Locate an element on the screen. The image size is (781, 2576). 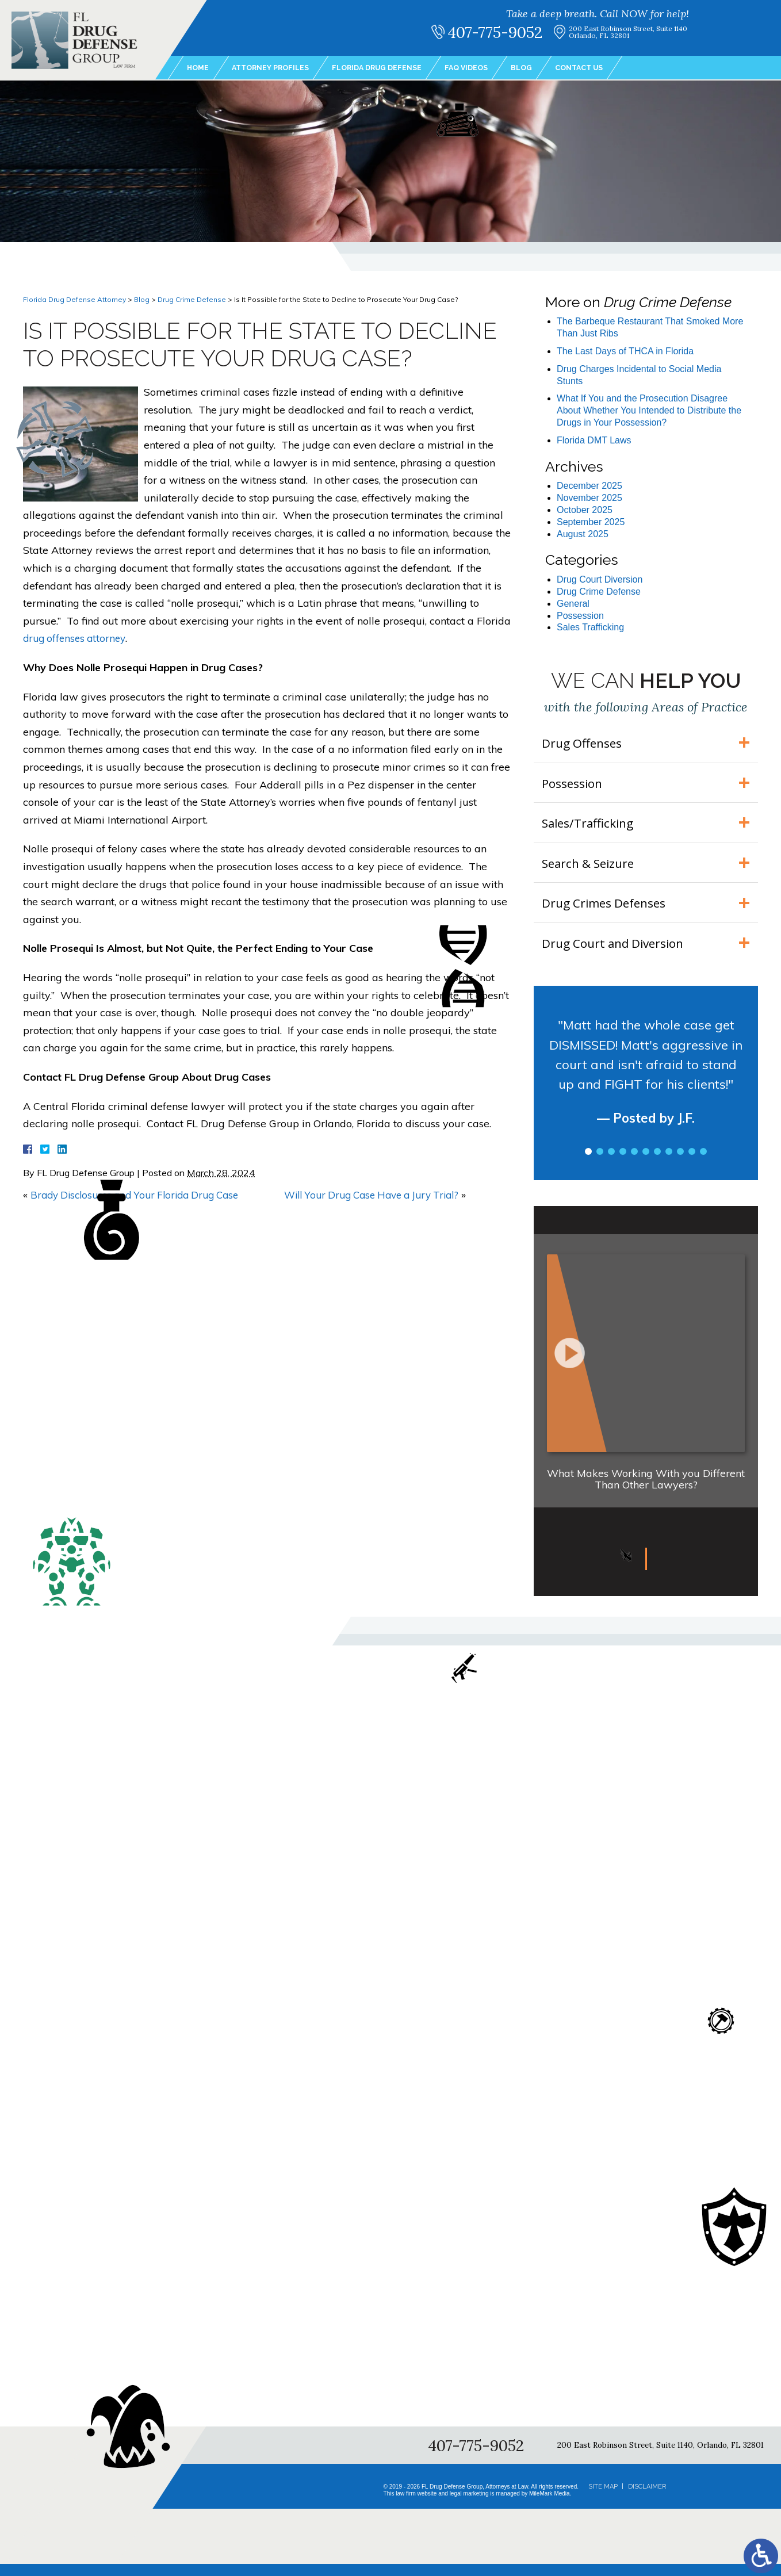
select a tank unit in a strategy game is located at coordinates (457, 117).